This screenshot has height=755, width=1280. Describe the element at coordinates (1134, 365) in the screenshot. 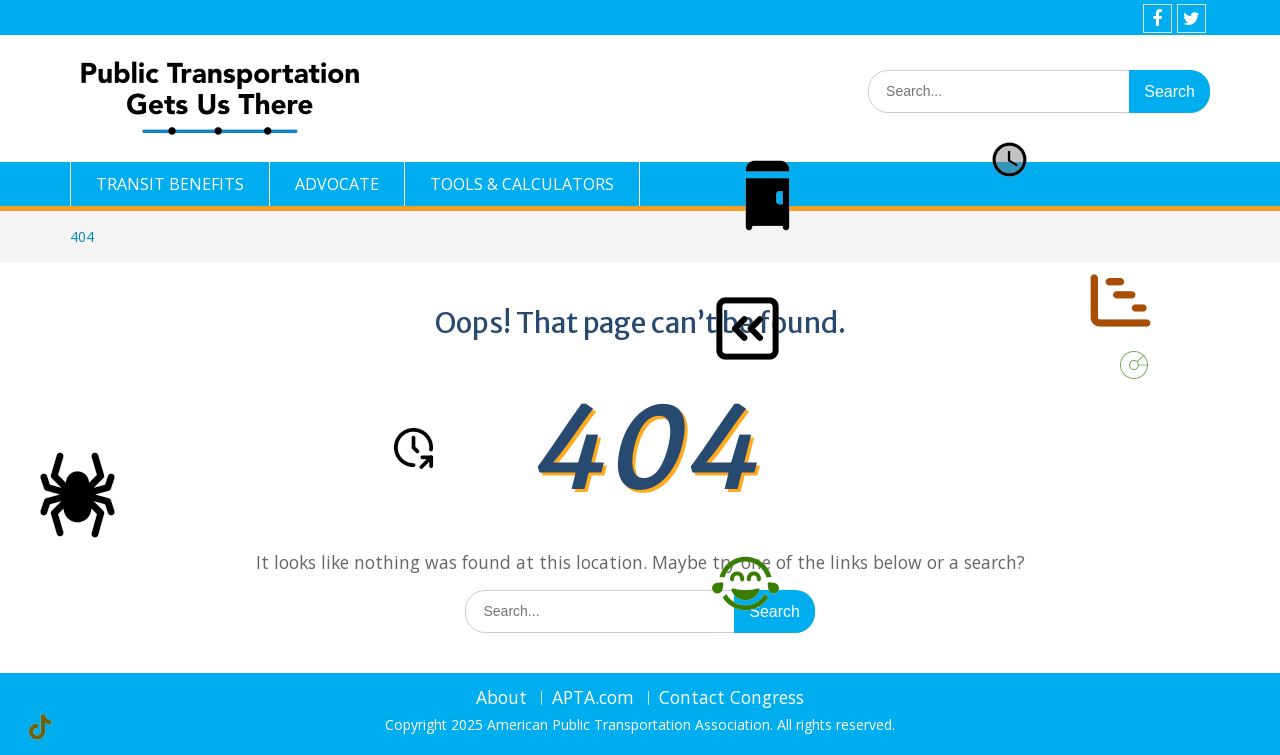

I see `play or access media disc content` at that location.